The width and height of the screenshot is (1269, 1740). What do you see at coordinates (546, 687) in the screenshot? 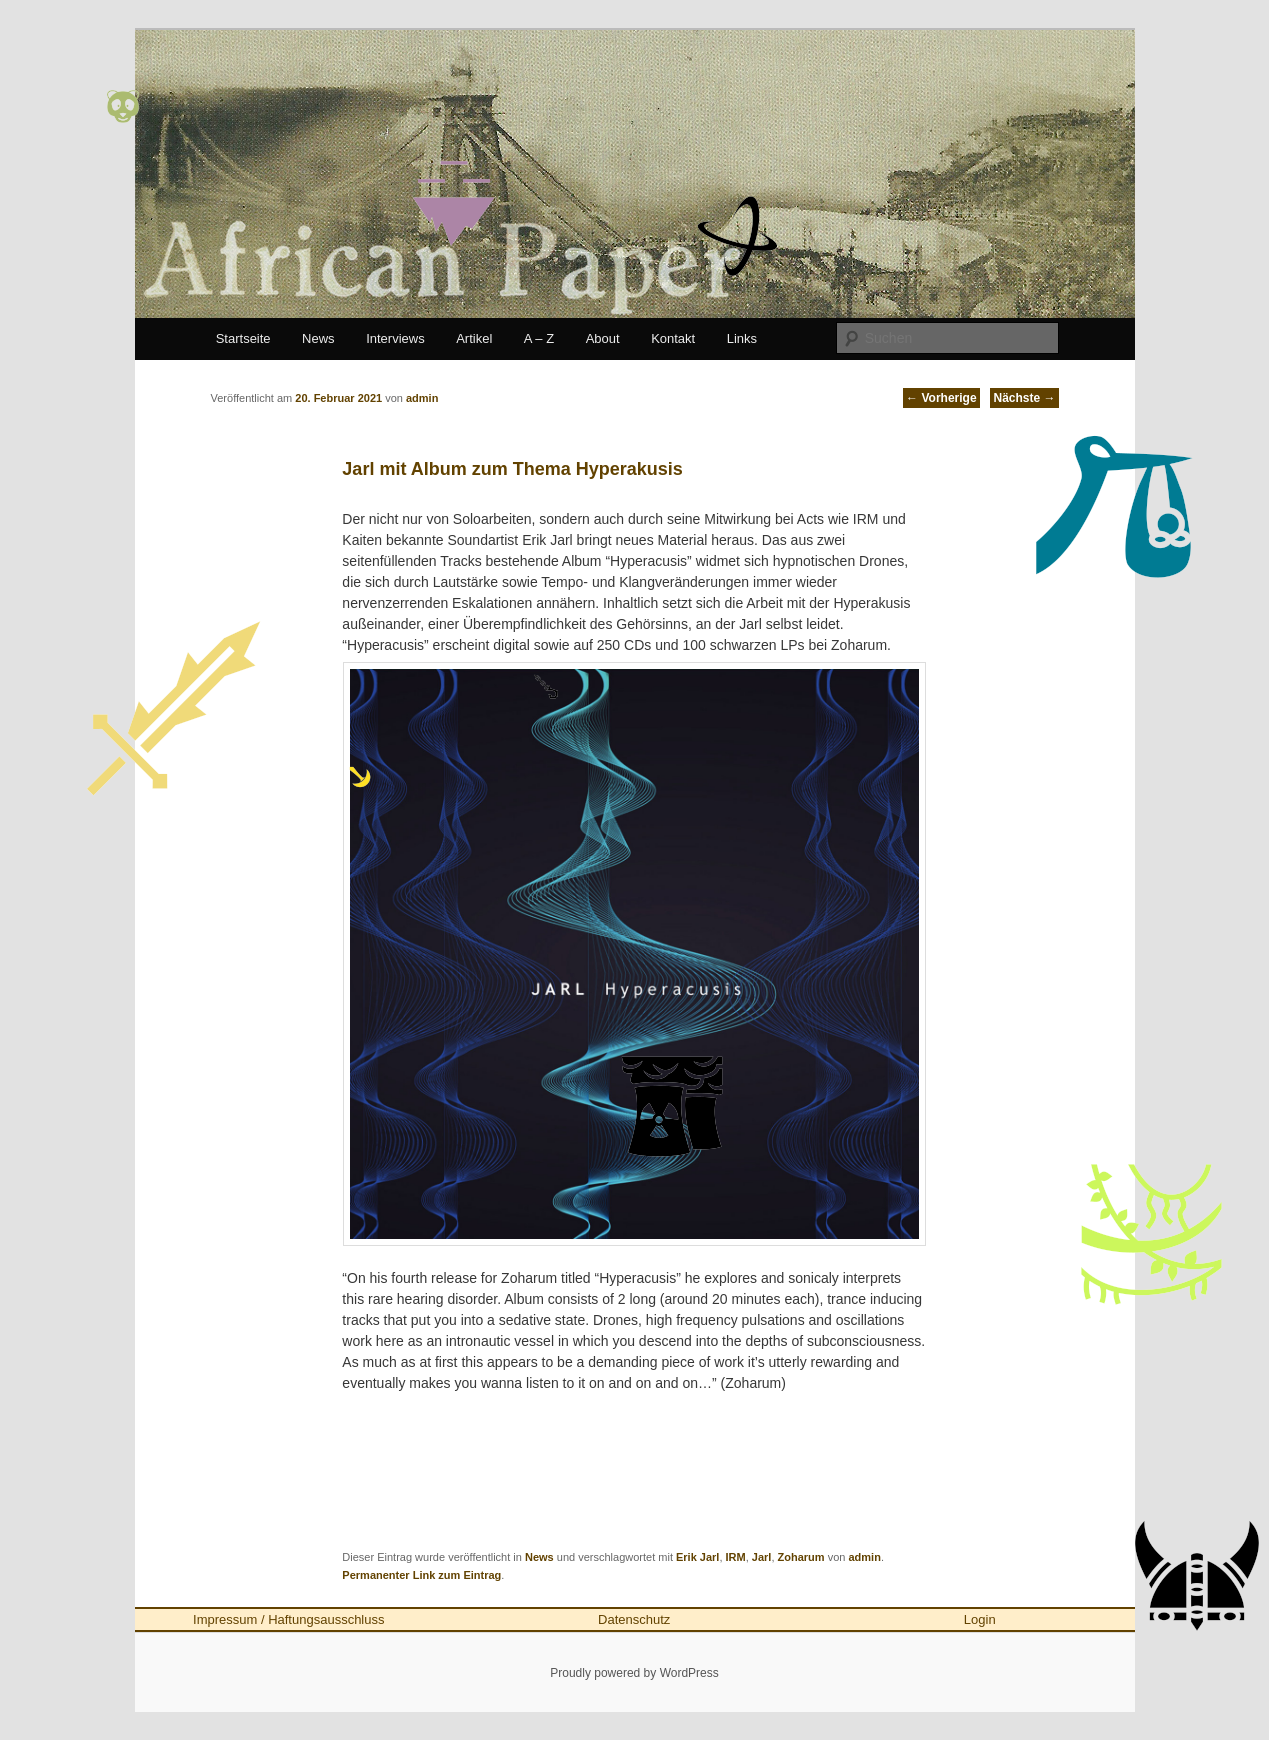
I see `equip meat hook weapon or tool` at bounding box center [546, 687].